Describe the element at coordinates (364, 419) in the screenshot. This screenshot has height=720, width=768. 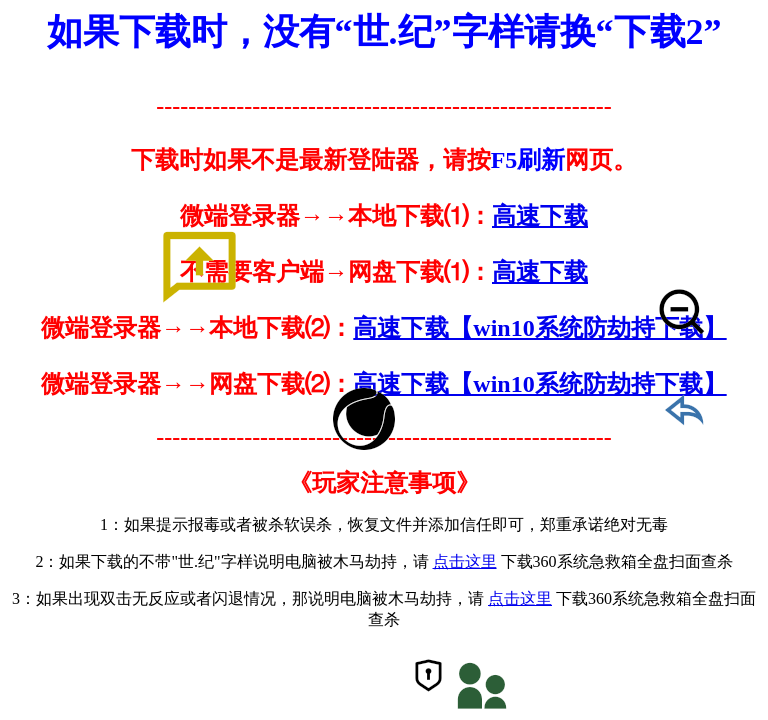
I see `open Cinema 4D application` at that location.